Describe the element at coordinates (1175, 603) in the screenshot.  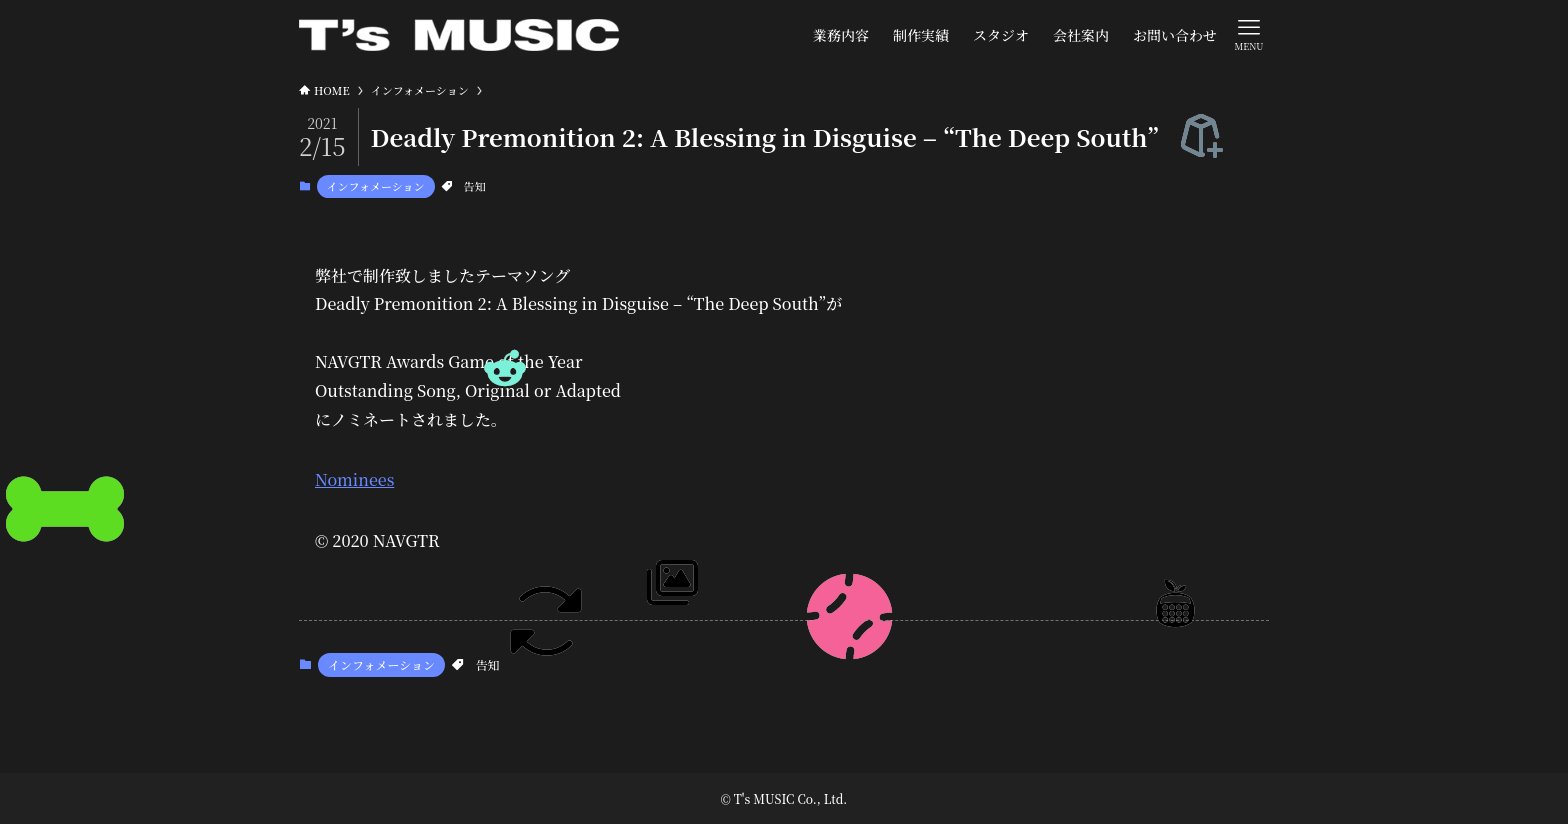
I see `nutritionix logo` at that location.